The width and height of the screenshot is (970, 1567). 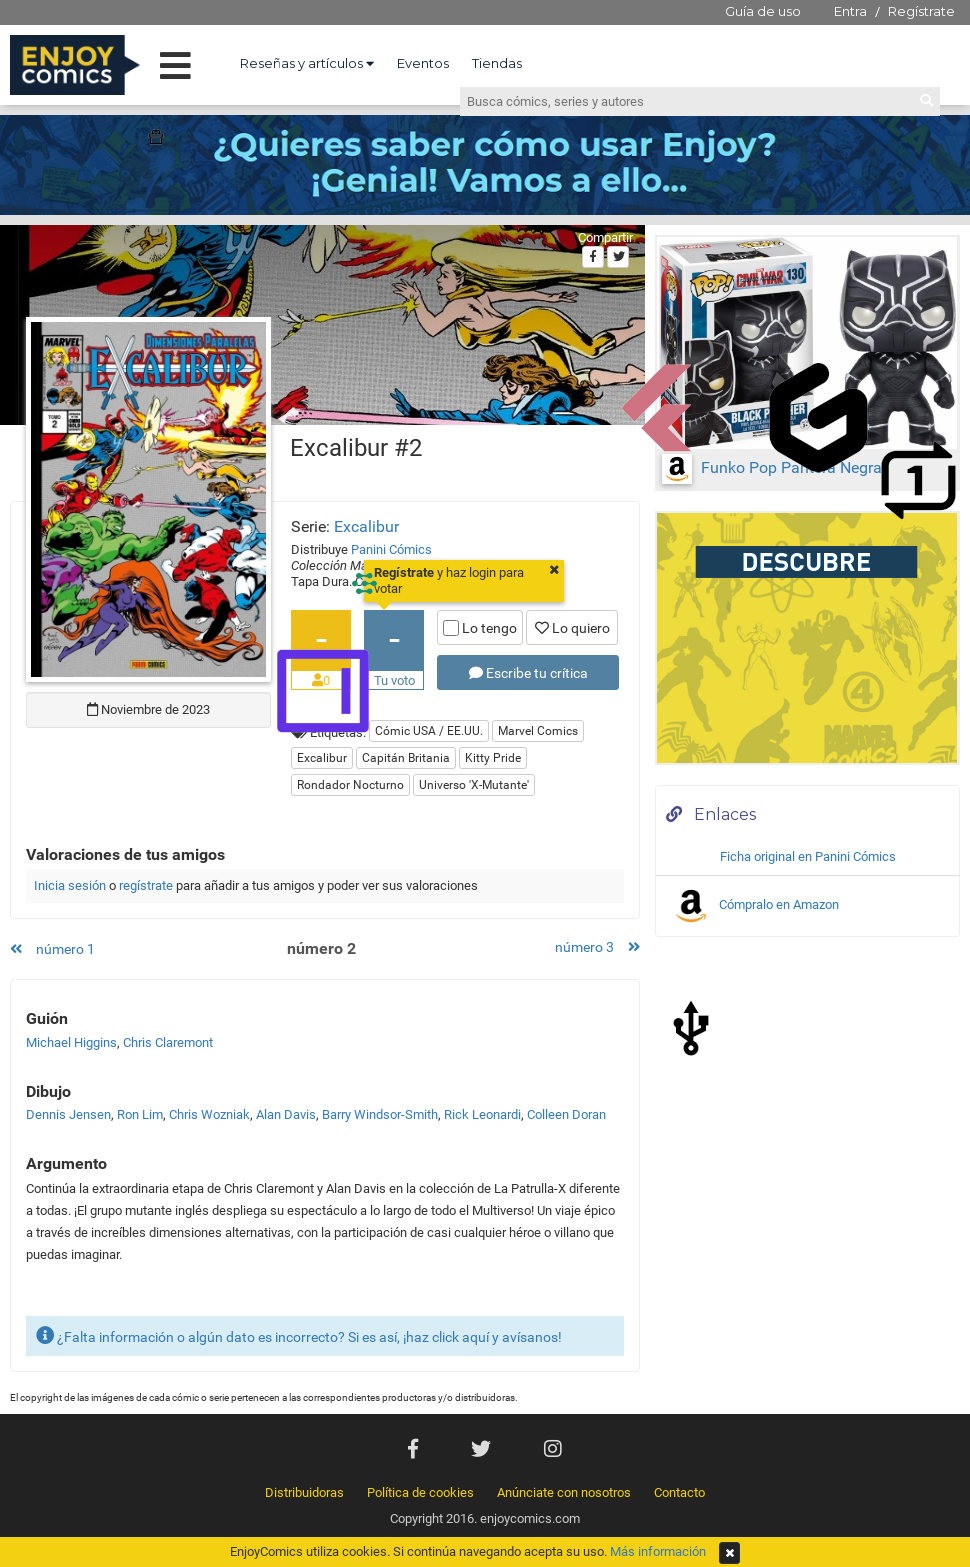 What do you see at coordinates (323, 691) in the screenshot?
I see `switch to right sidebar layout` at bounding box center [323, 691].